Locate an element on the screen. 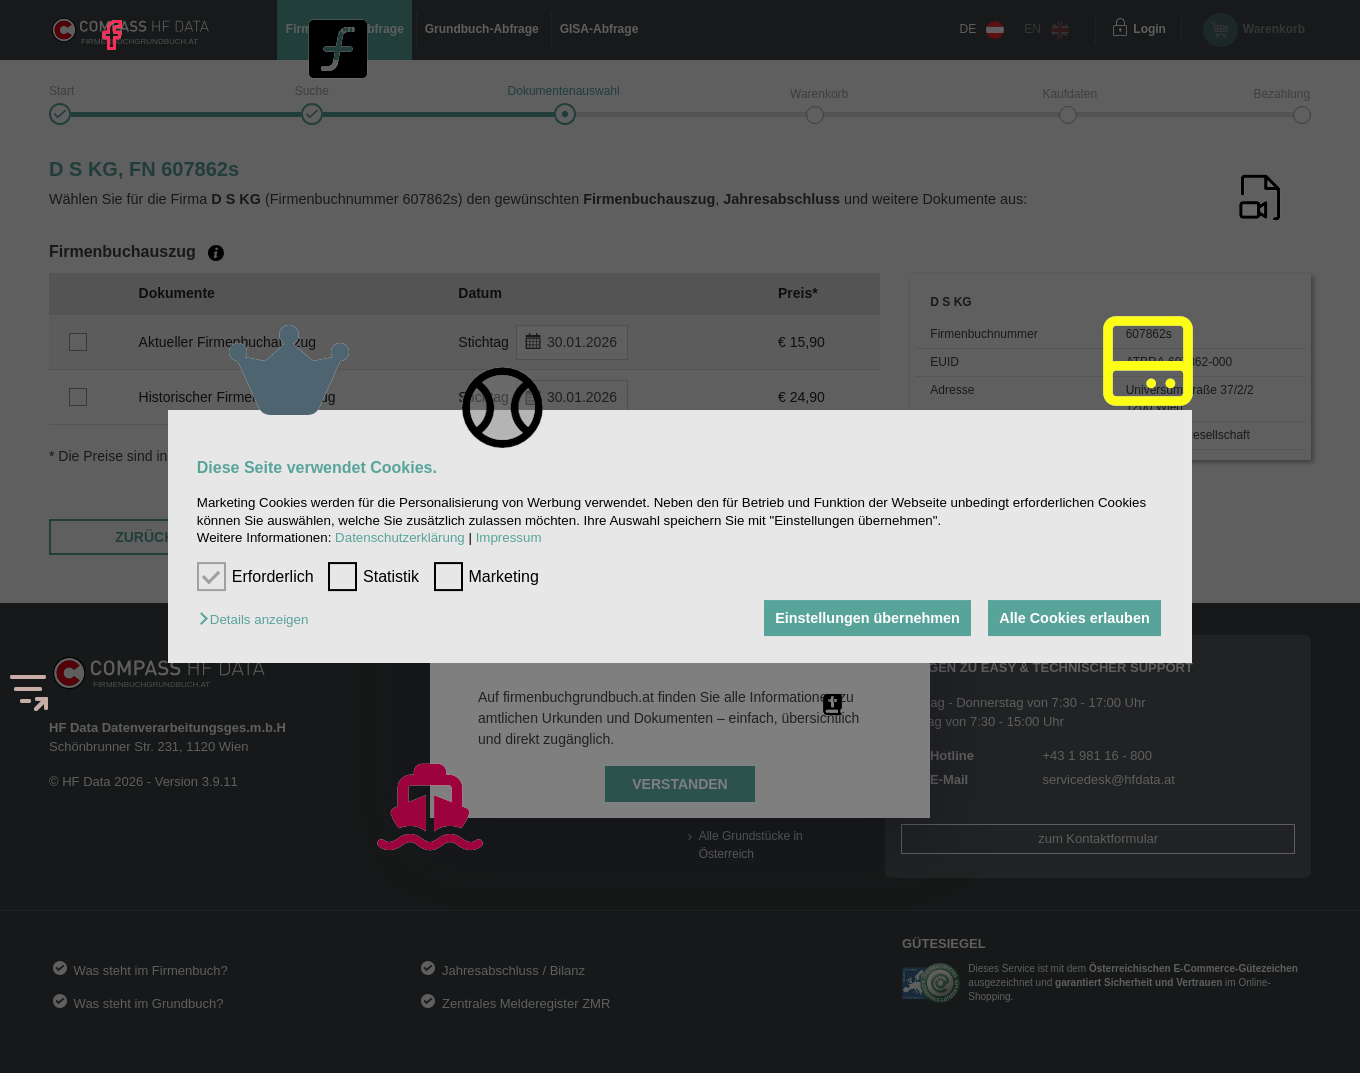 Image resolution: width=1360 pixels, height=1073 pixels. web awesome brand logo is located at coordinates (289, 373).